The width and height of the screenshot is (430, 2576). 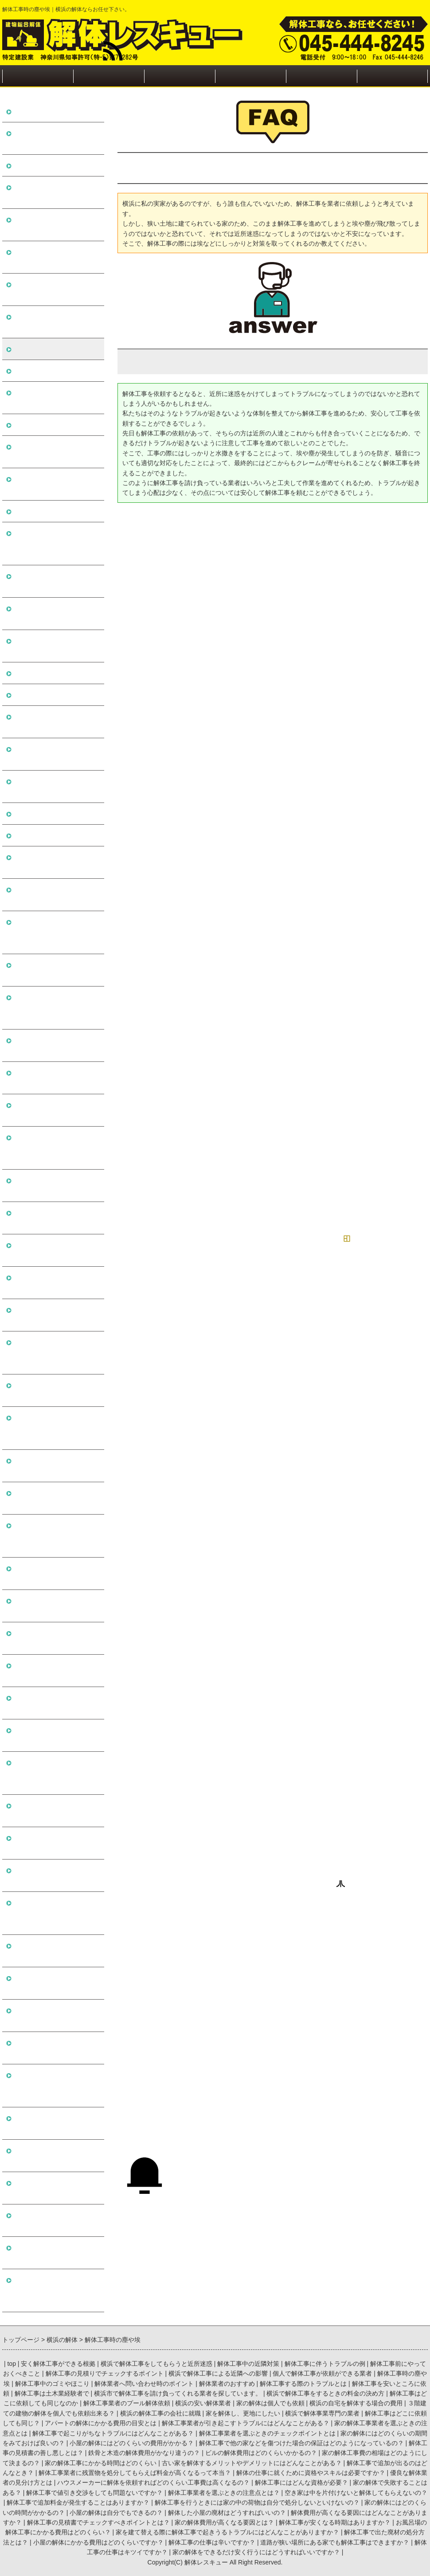 What do you see at coordinates (113, 51) in the screenshot?
I see `subscribe to RSS feed` at bounding box center [113, 51].